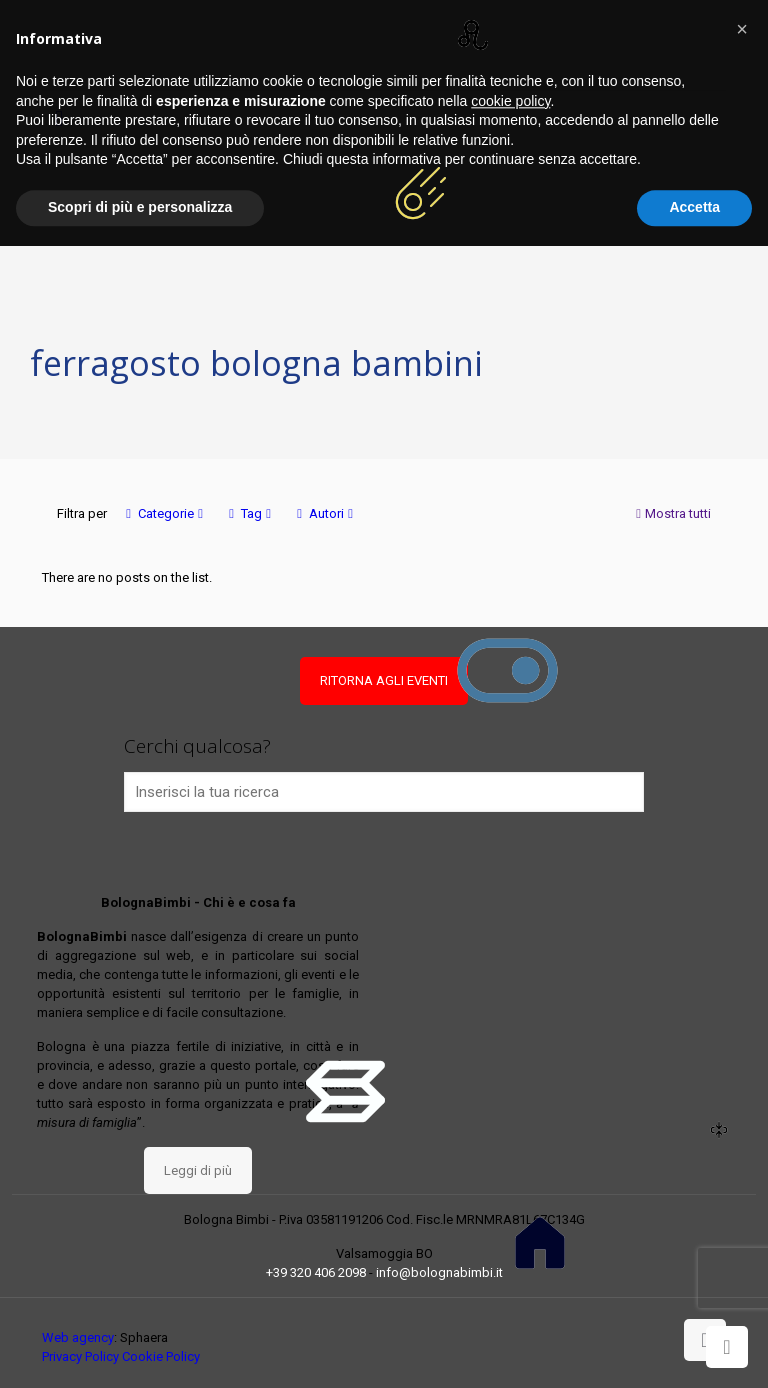 This screenshot has width=768, height=1388. Describe the element at coordinates (540, 1244) in the screenshot. I see `navigate to home screen` at that location.